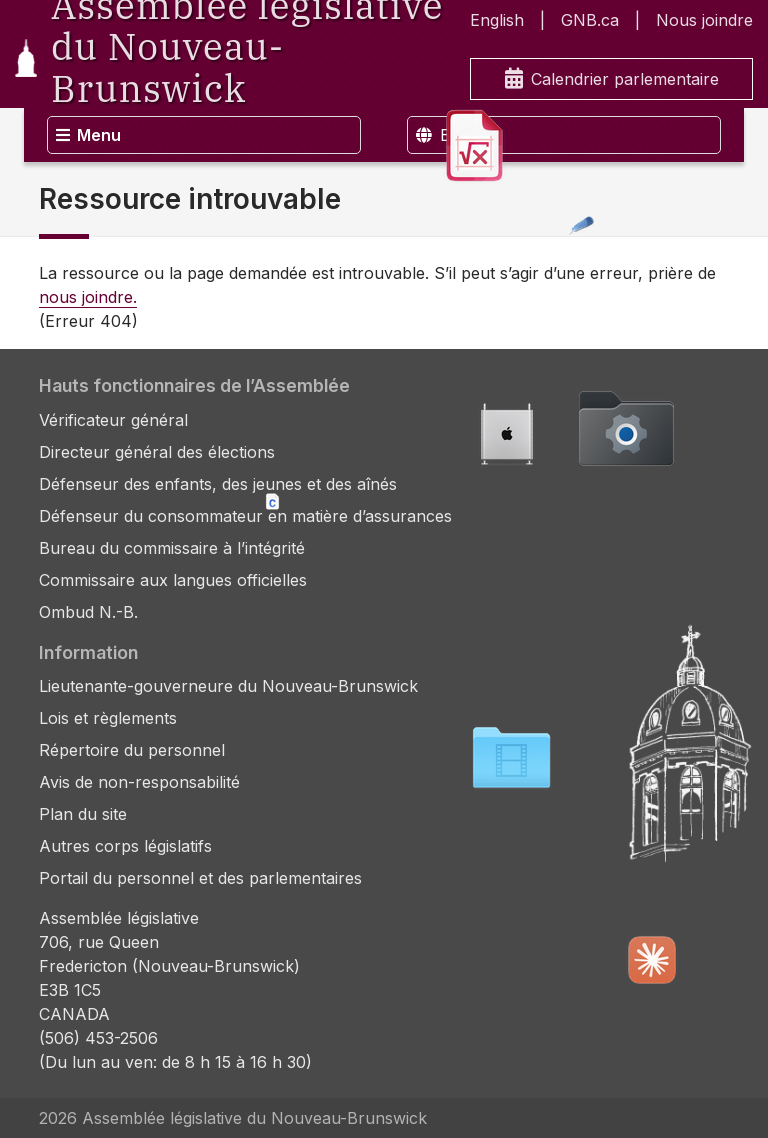 This screenshot has width=768, height=1138. Describe the element at coordinates (626, 431) in the screenshot. I see `access folder settings or preferences` at that location.